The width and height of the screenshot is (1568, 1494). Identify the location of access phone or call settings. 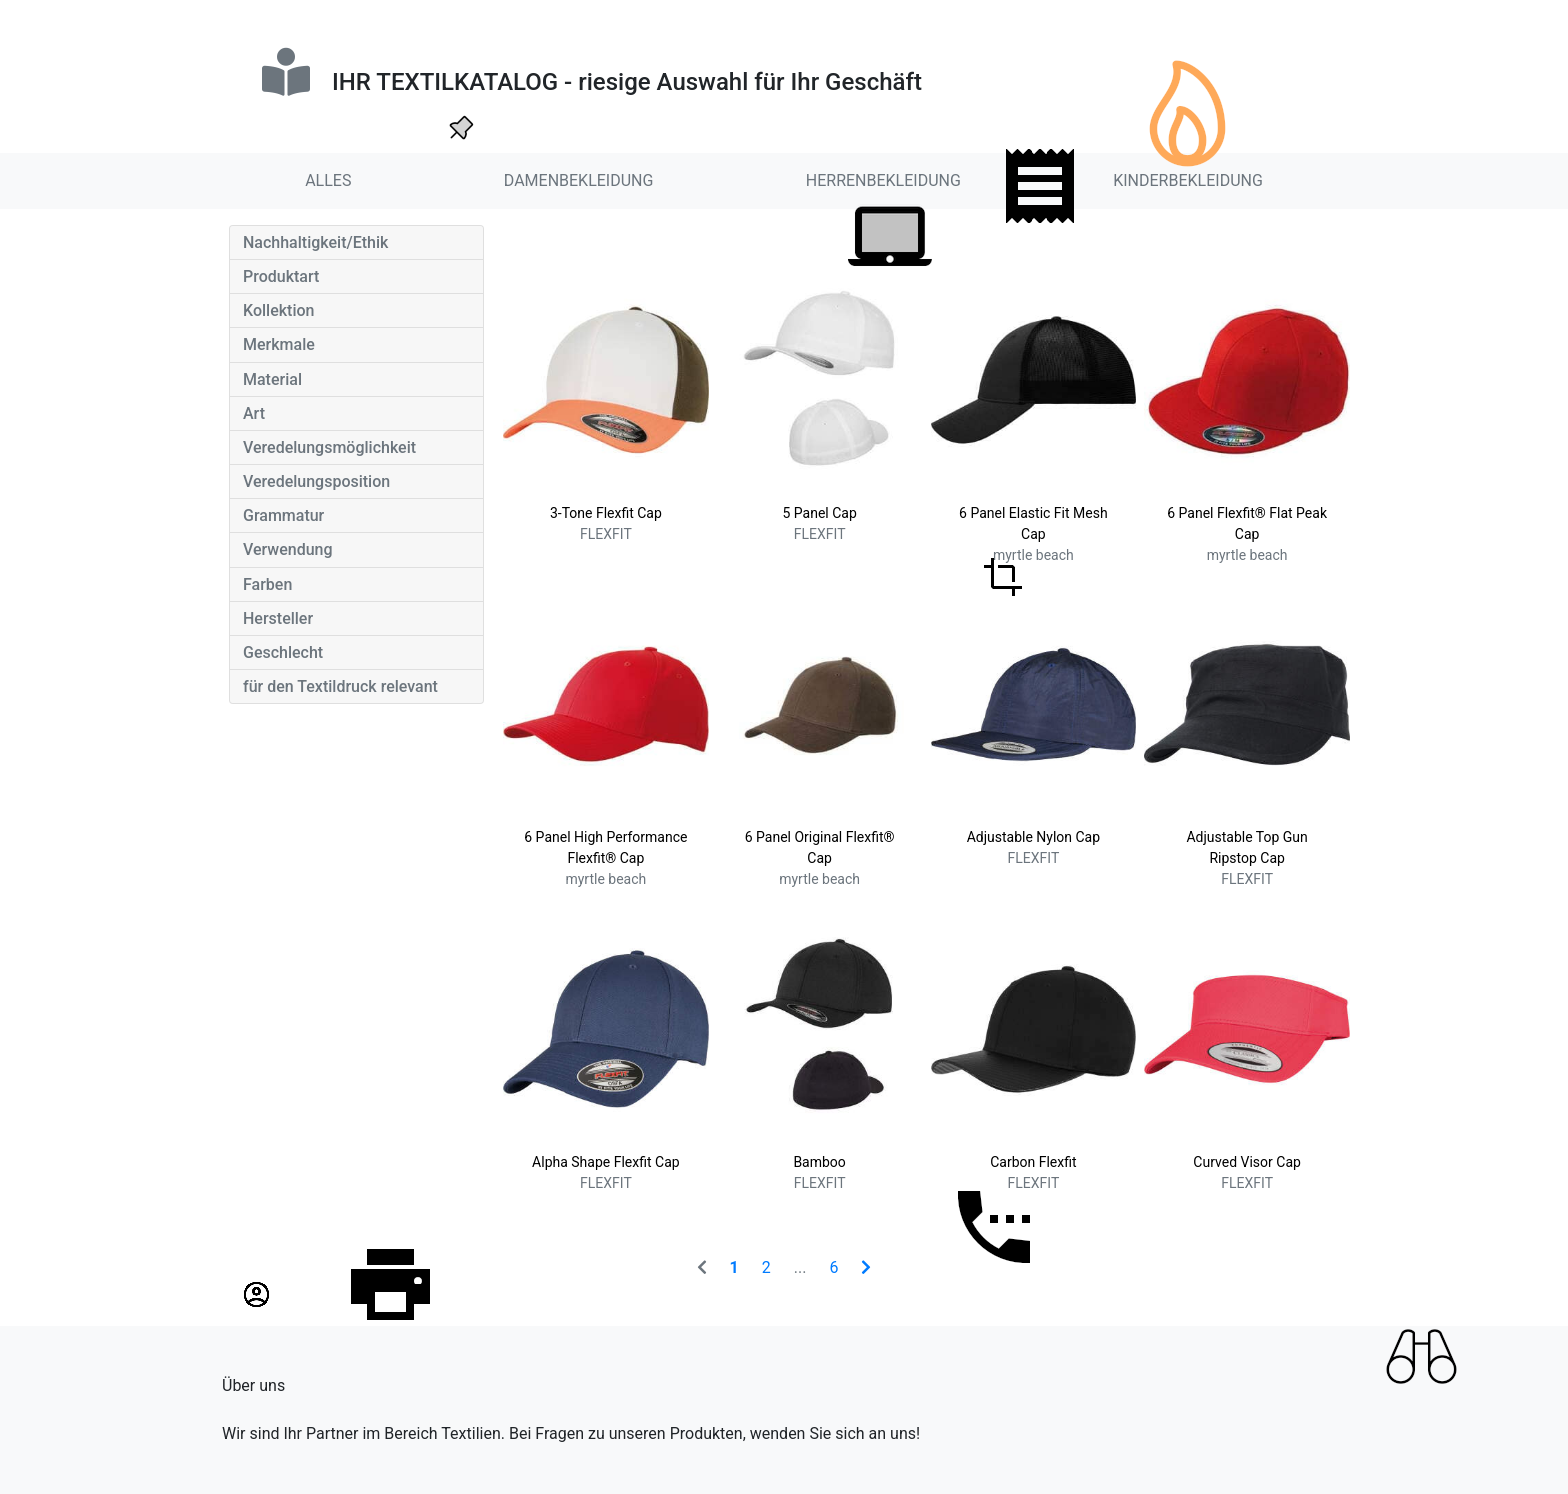
(994, 1227).